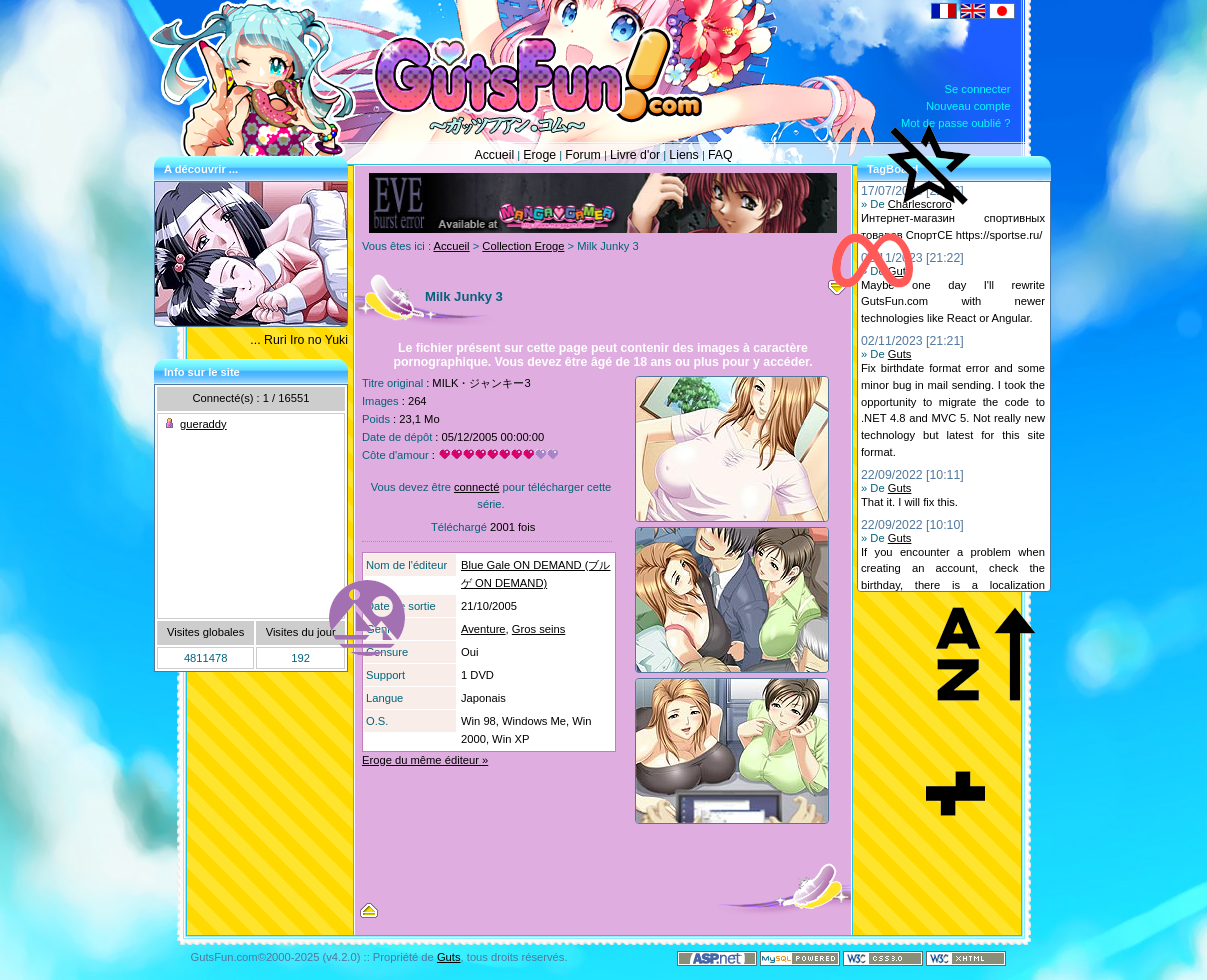 The image size is (1207, 980). What do you see at coordinates (955, 793) in the screenshot?
I see `CrateDB database platform logo` at bounding box center [955, 793].